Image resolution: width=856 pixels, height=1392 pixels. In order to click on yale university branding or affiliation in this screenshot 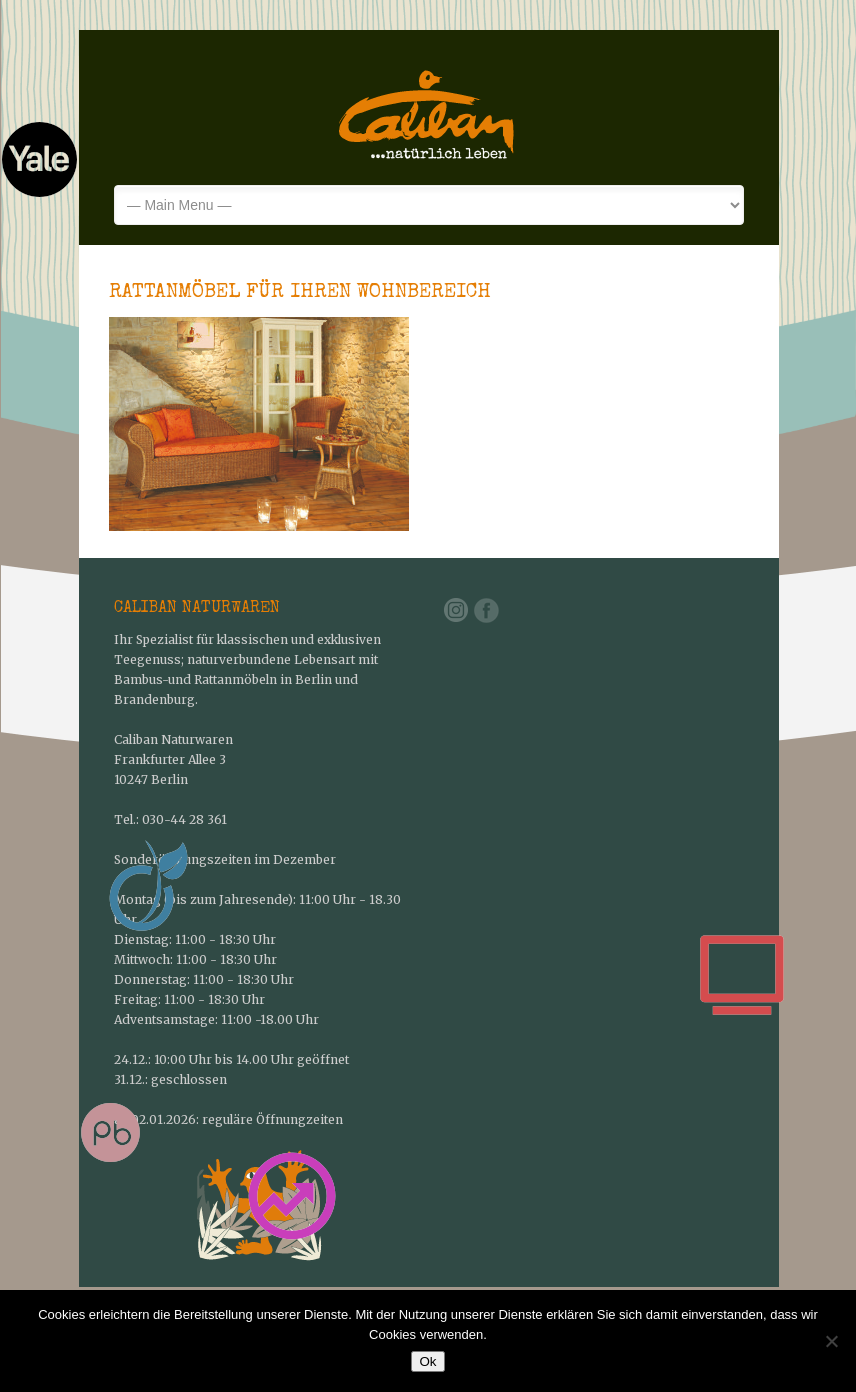, I will do `click(39, 159)`.